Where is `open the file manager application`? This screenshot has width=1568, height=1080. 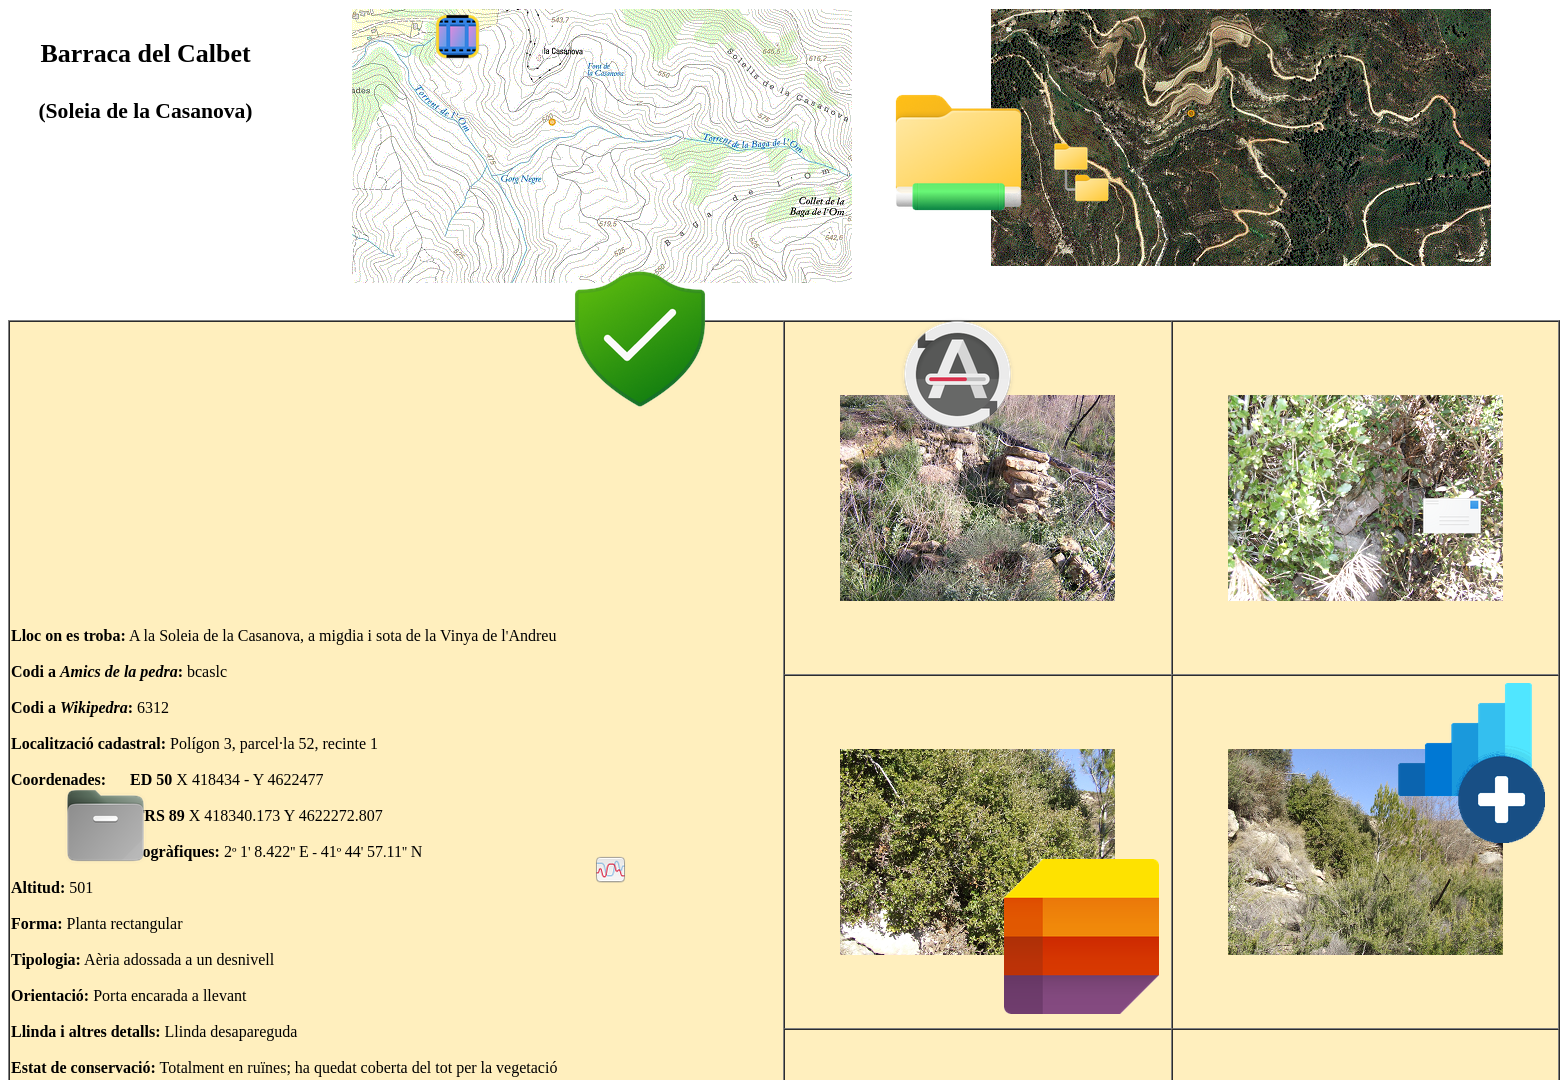
open the file manager application is located at coordinates (105, 825).